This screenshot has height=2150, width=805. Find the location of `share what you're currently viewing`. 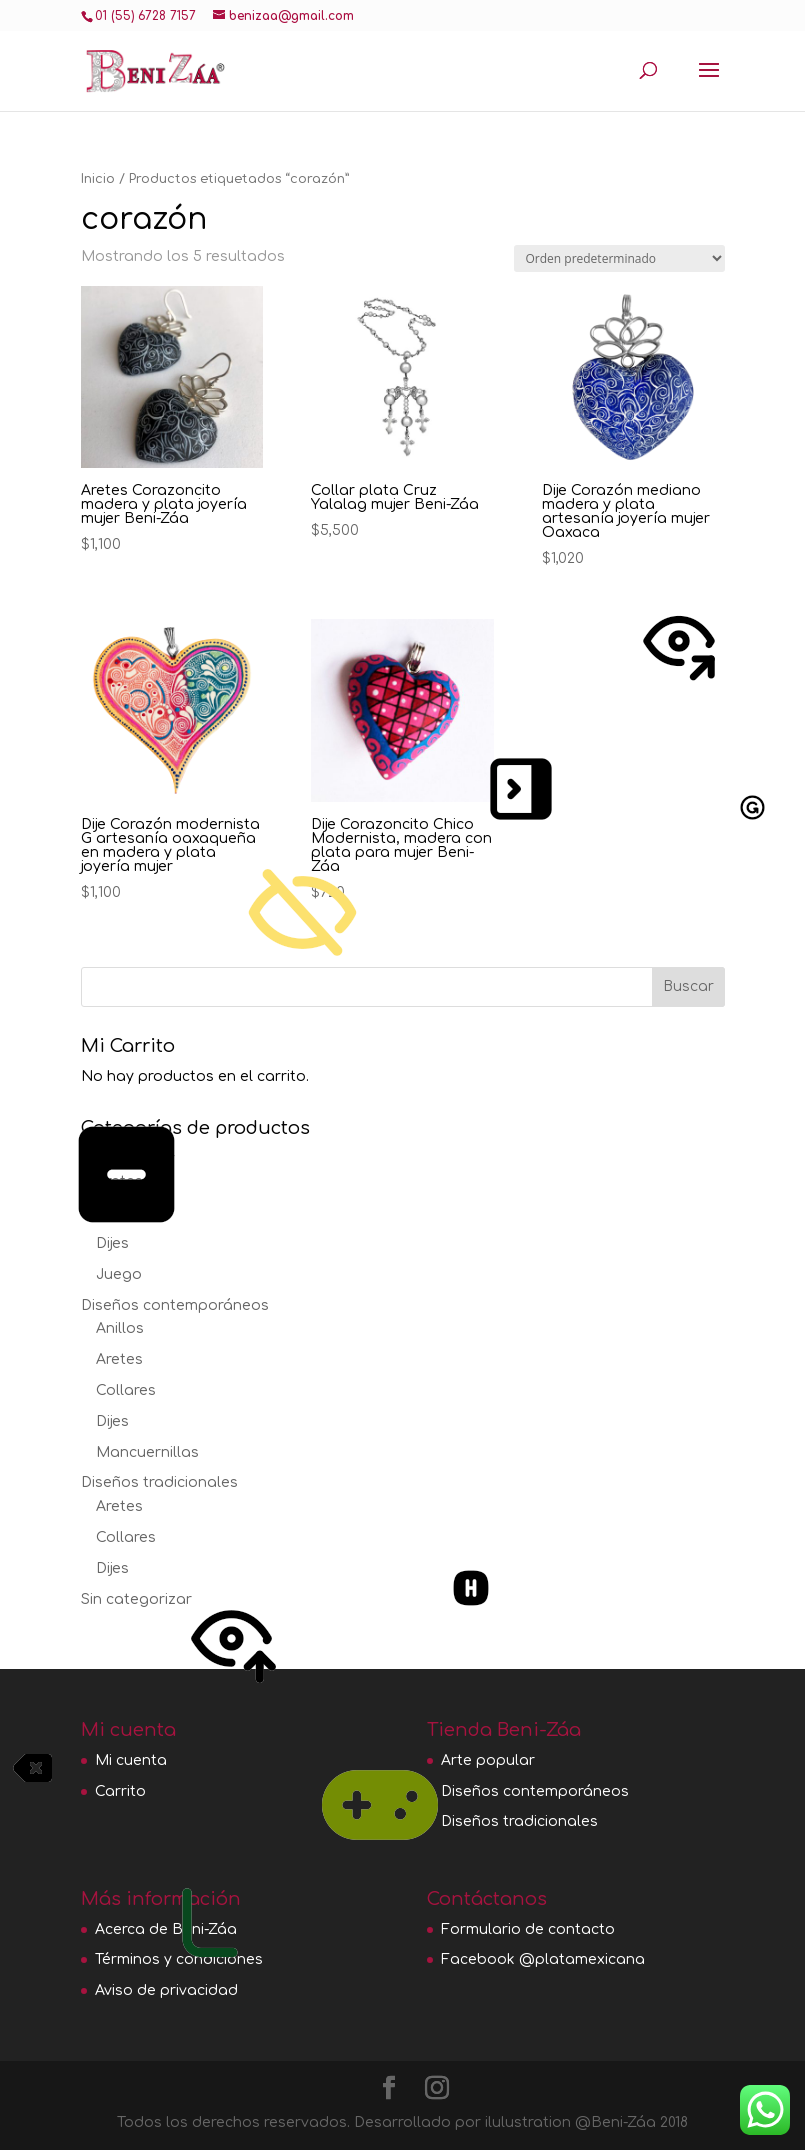

share what you're currently viewing is located at coordinates (679, 641).